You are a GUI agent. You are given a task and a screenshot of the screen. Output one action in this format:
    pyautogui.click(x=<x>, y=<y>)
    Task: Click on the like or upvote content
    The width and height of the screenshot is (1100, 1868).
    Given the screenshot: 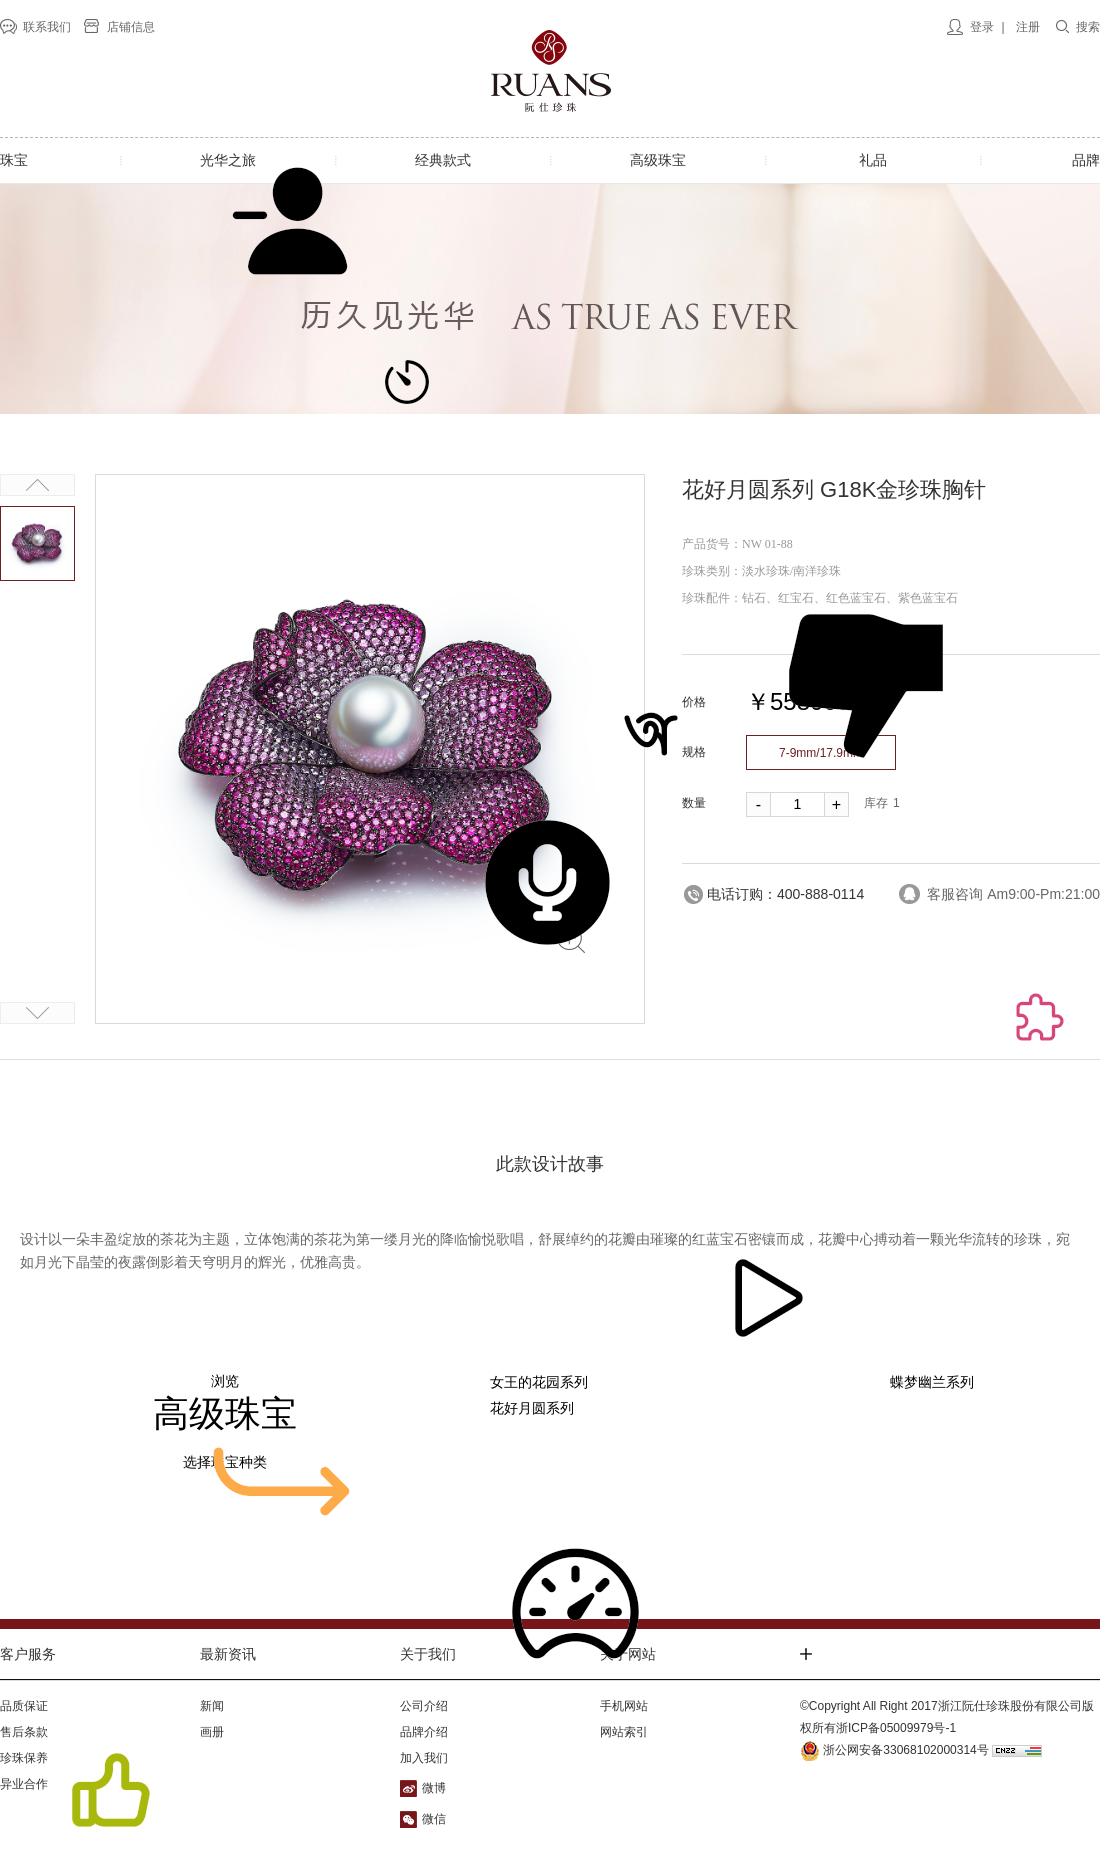 What is the action you would take?
    pyautogui.click(x=113, y=1790)
    